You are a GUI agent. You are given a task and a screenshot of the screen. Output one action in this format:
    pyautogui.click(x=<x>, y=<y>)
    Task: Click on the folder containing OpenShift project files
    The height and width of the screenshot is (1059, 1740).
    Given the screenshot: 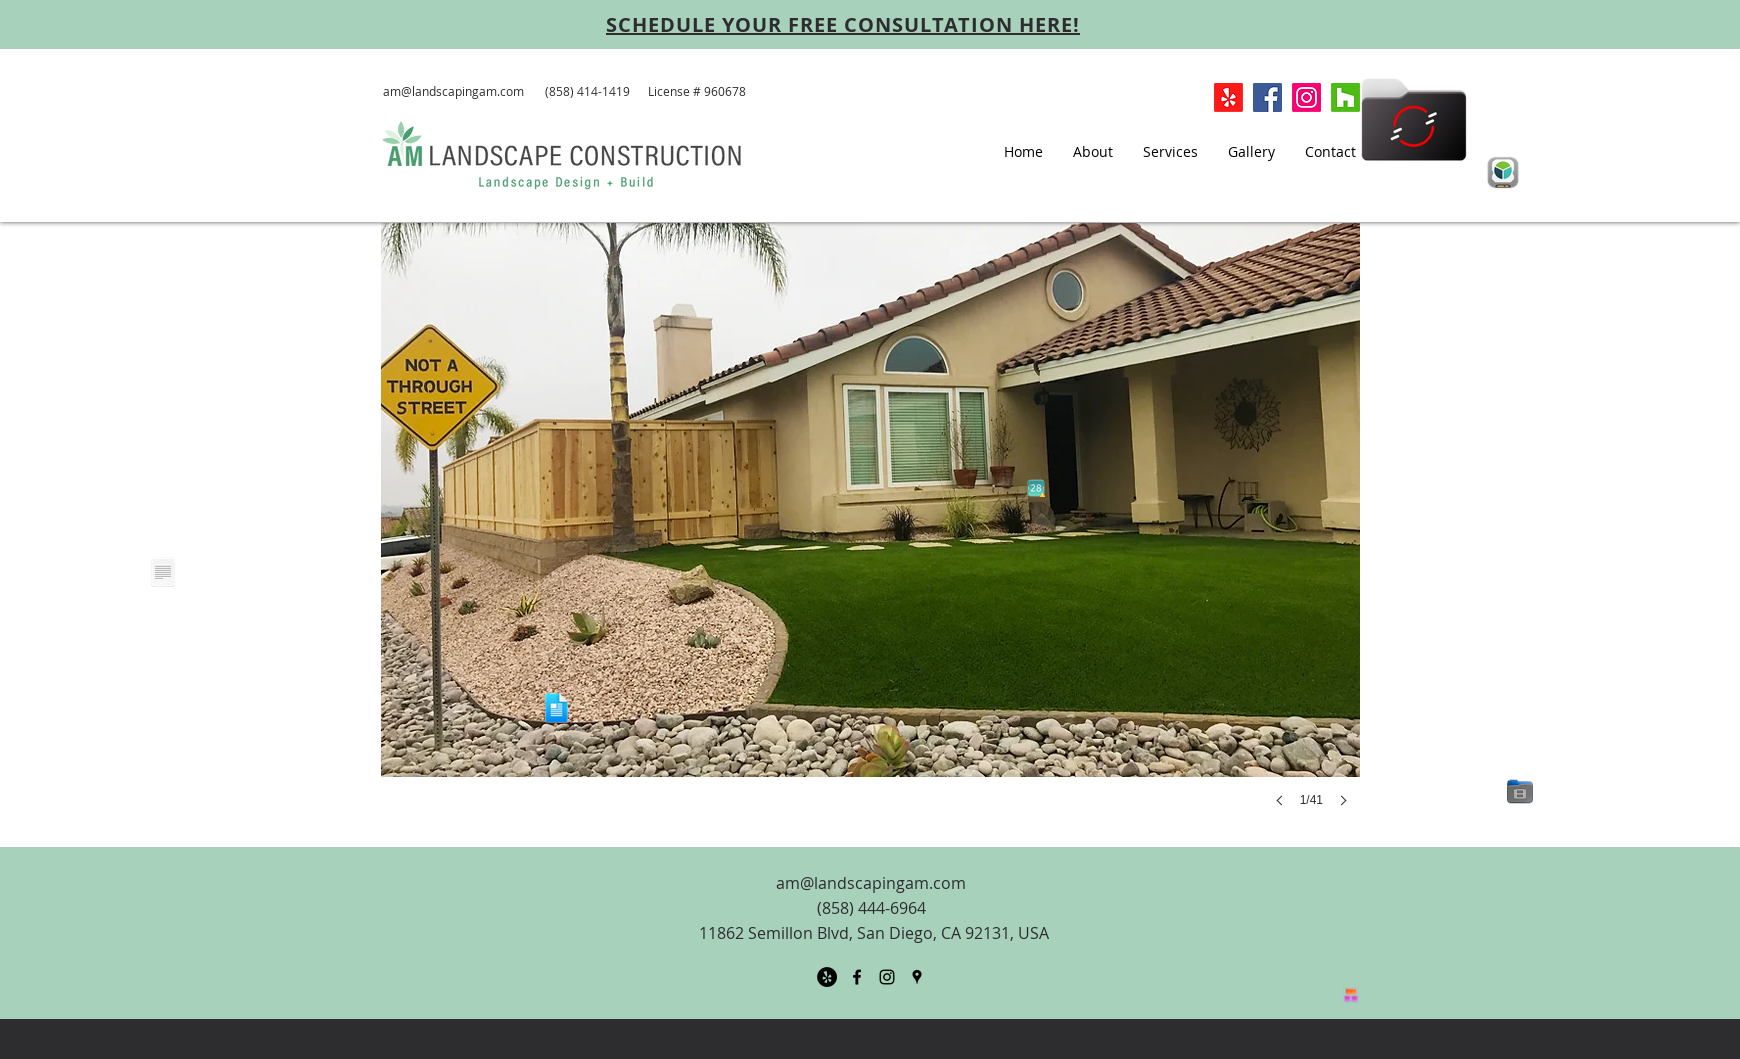 What is the action you would take?
    pyautogui.click(x=1413, y=122)
    